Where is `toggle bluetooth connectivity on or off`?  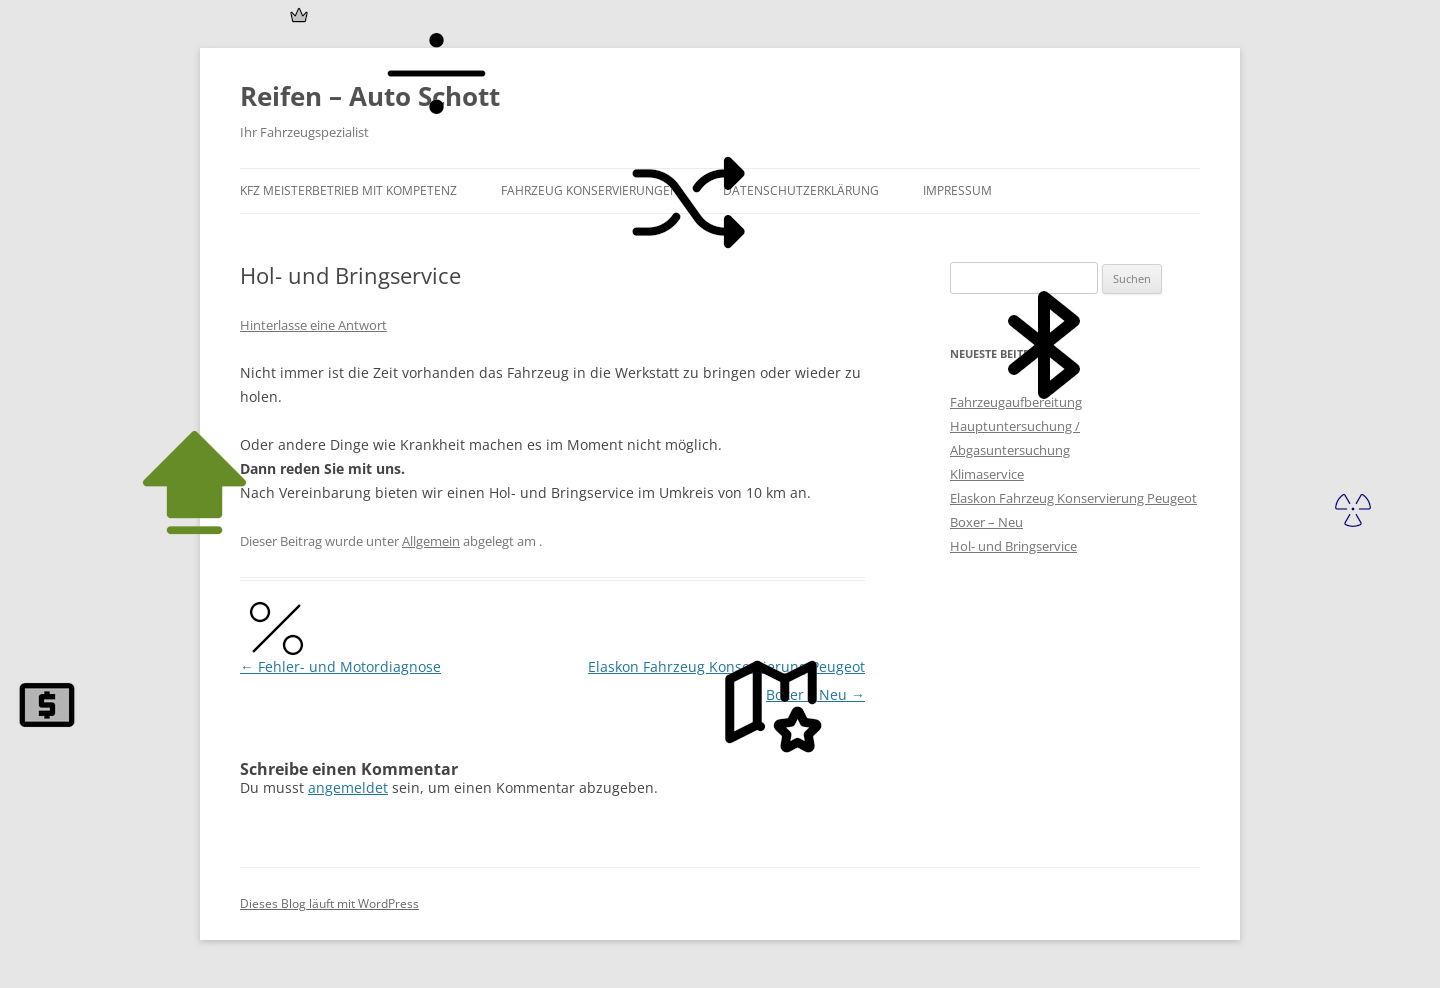
toggle bluetooth connectivity on or off is located at coordinates (1044, 345).